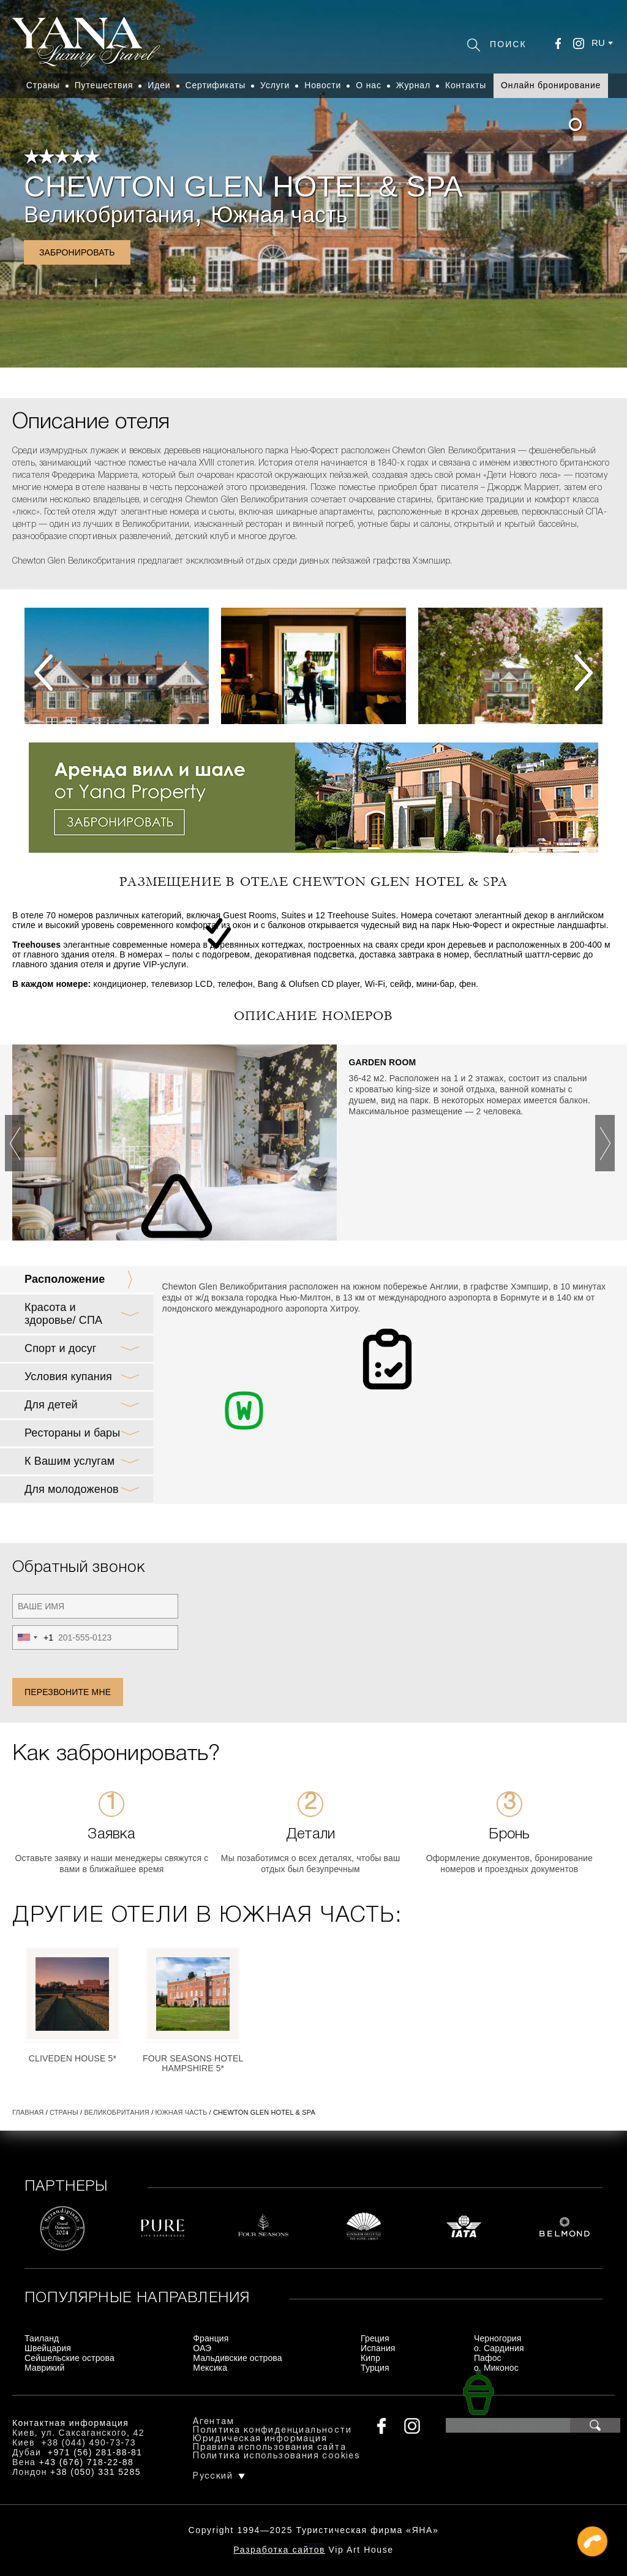 The image size is (627, 2576). What do you see at coordinates (244, 1410) in the screenshot?
I see `access items or content starting with "W"` at bounding box center [244, 1410].